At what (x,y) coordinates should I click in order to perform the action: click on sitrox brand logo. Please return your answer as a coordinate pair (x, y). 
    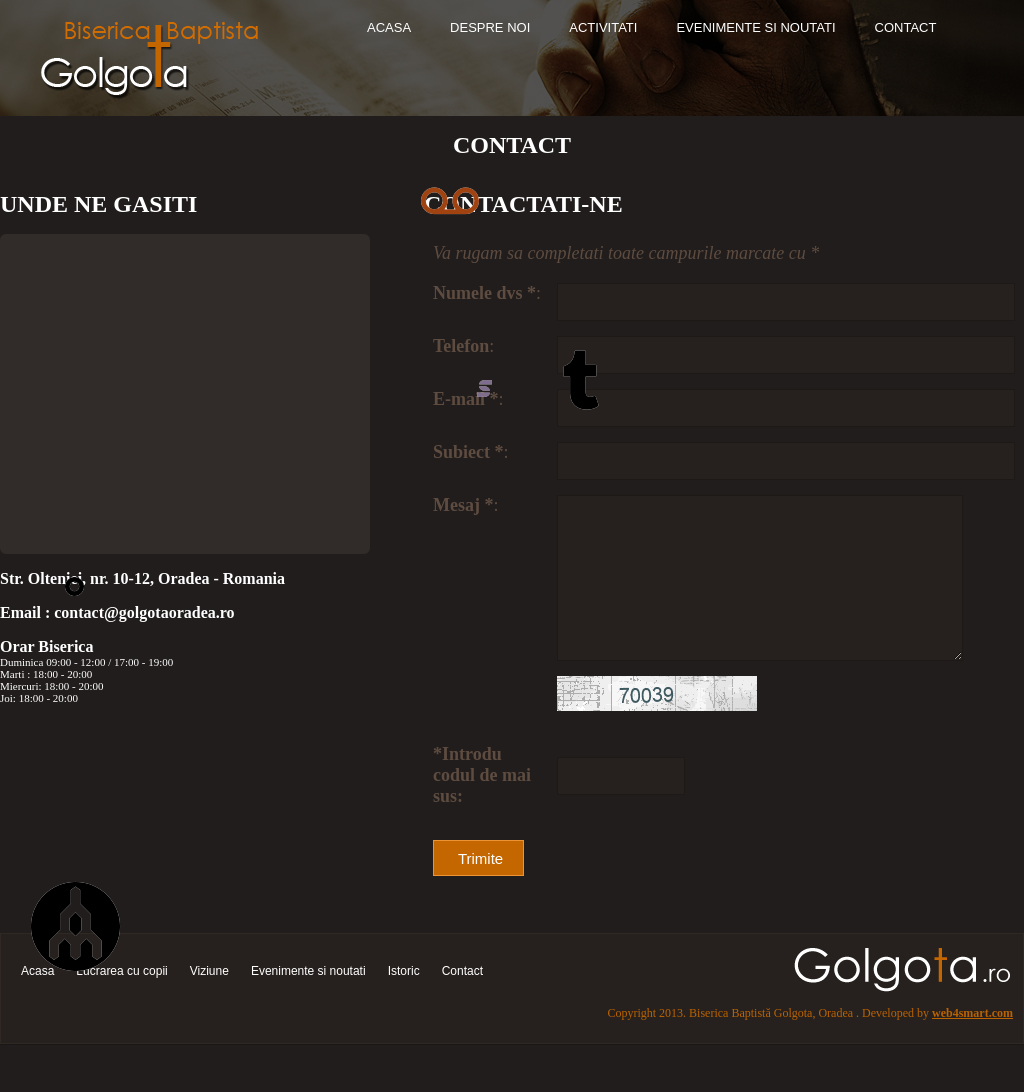
    Looking at the image, I should click on (484, 388).